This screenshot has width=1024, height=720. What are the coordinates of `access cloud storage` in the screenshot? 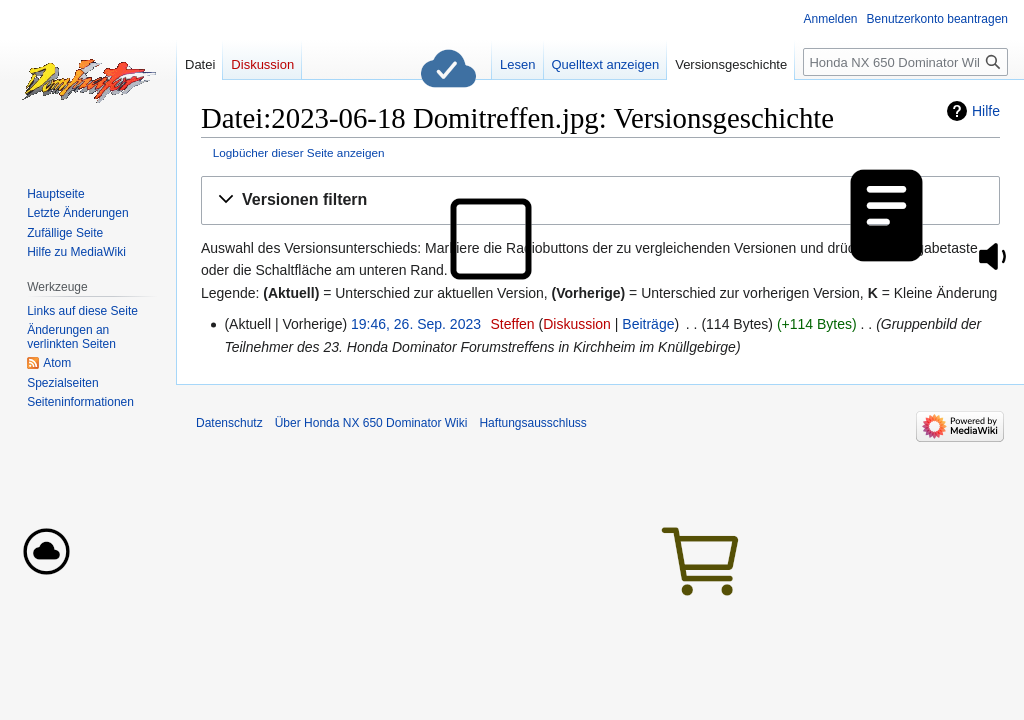 It's located at (46, 551).